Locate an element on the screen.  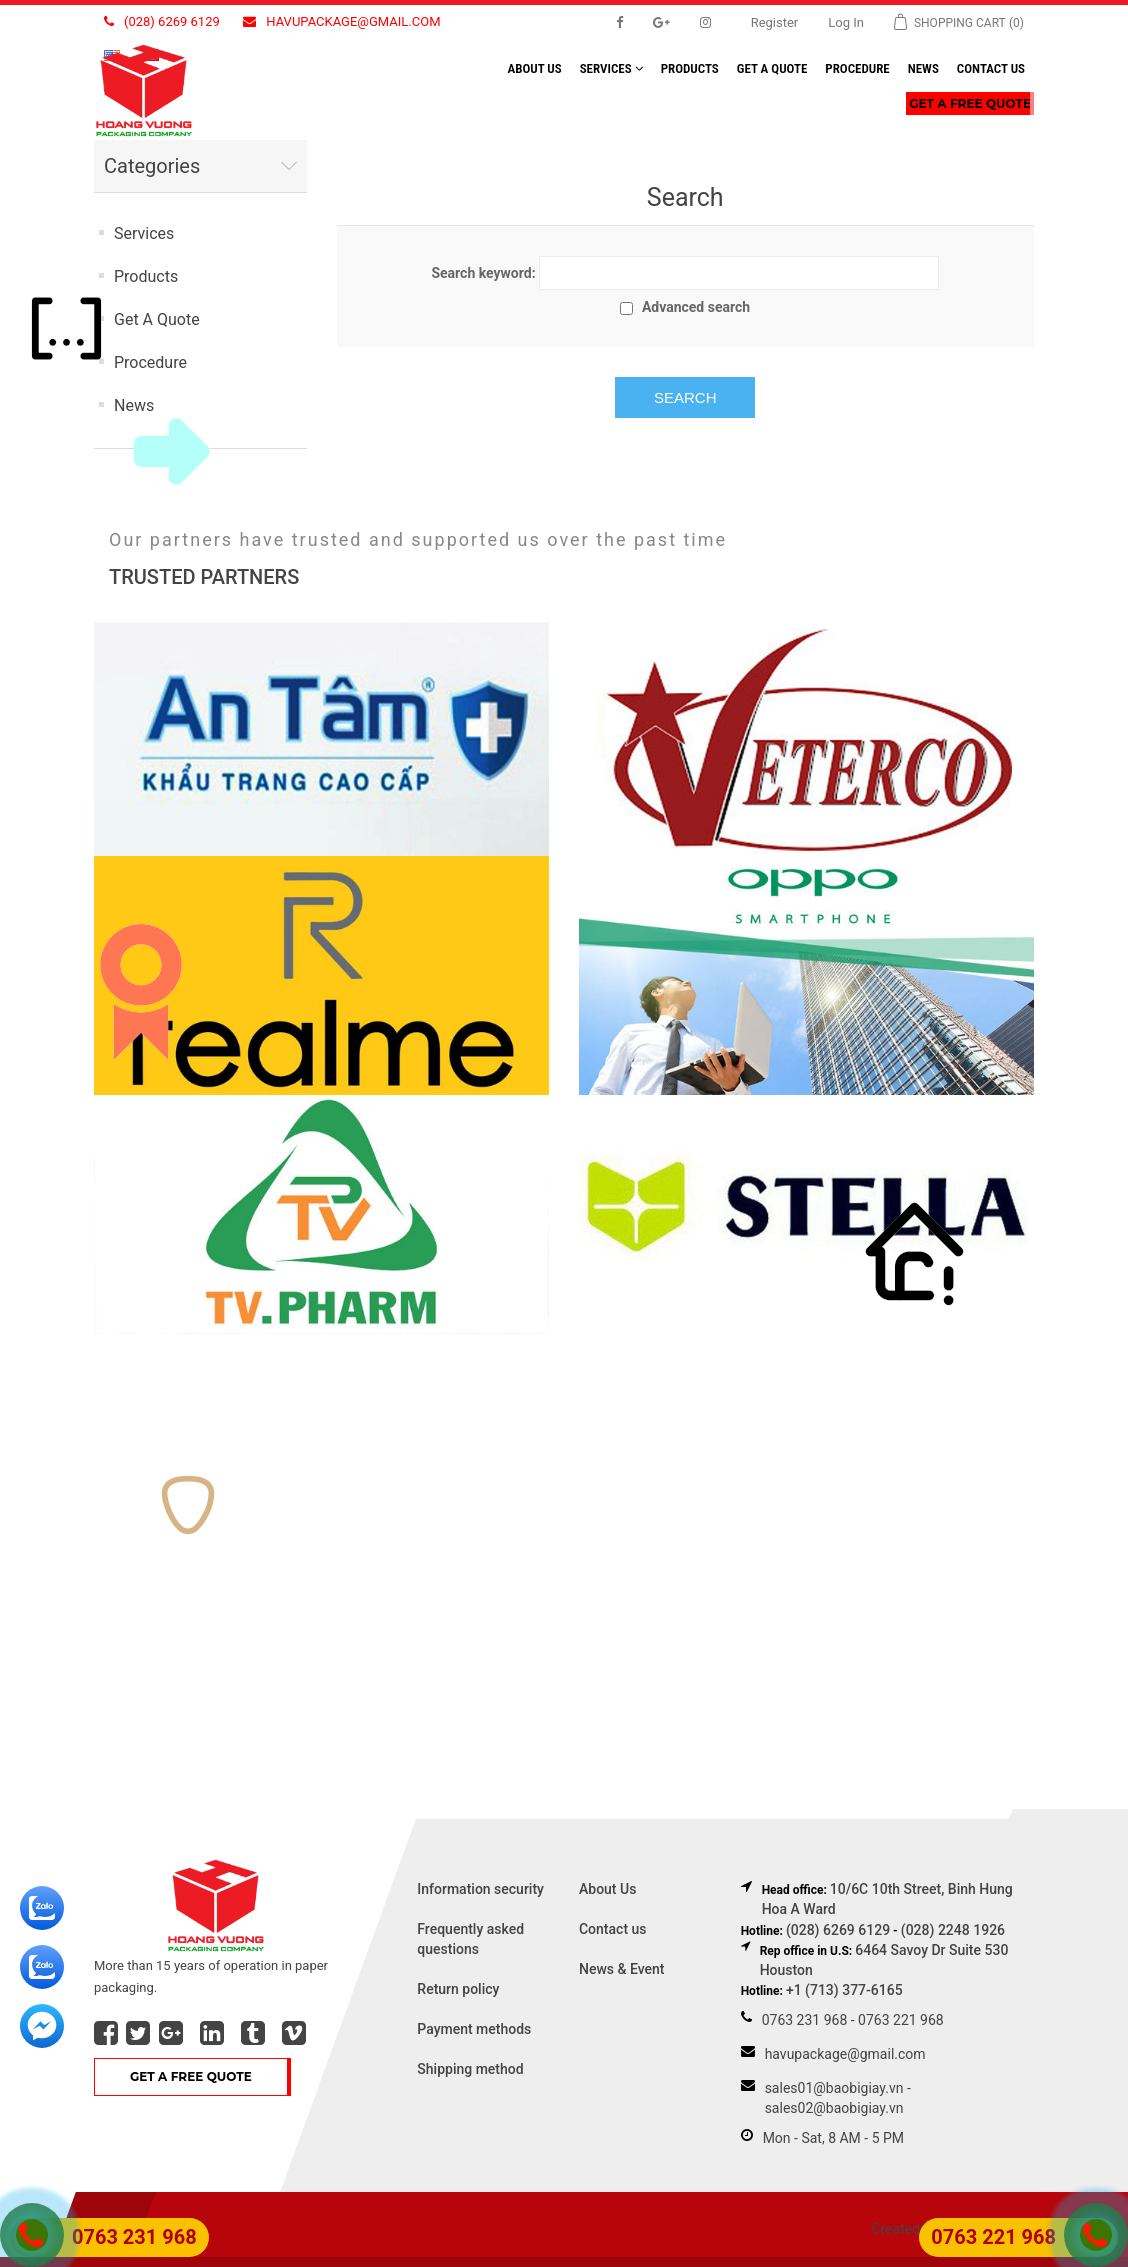
contains or groups related content is located at coordinates (66, 328).